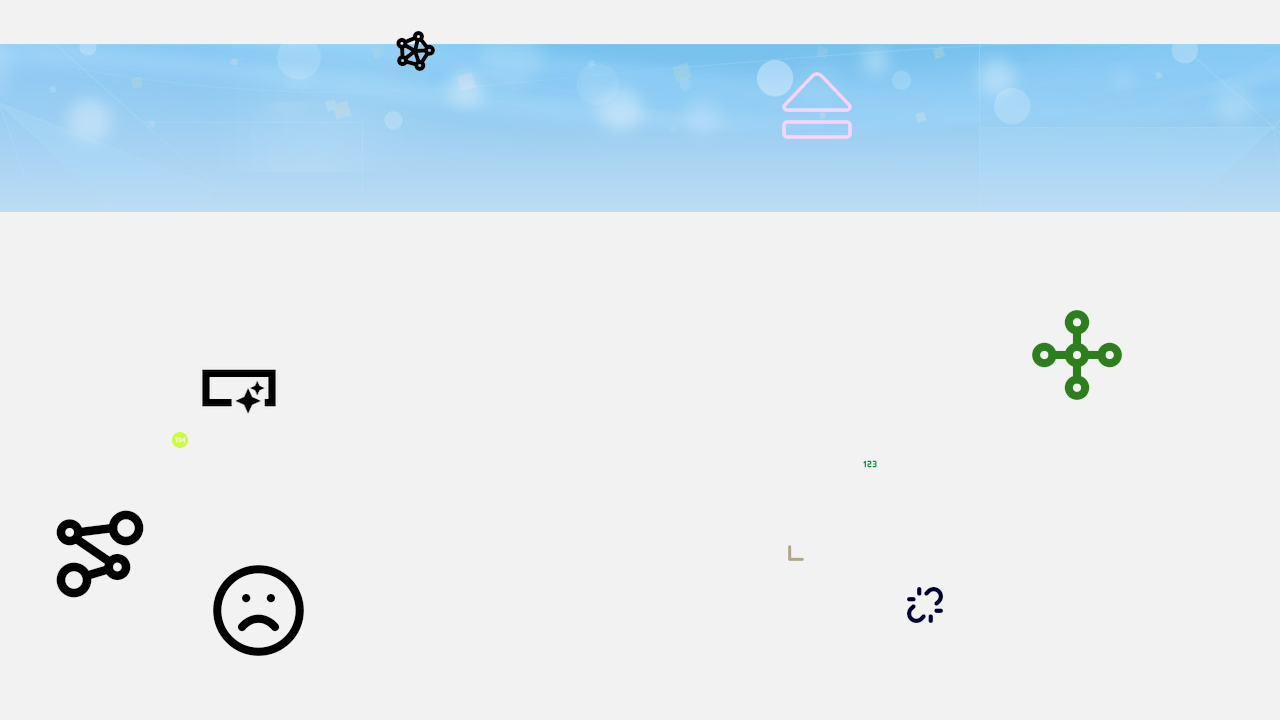  I want to click on connect to the fediverse network, so click(415, 51).